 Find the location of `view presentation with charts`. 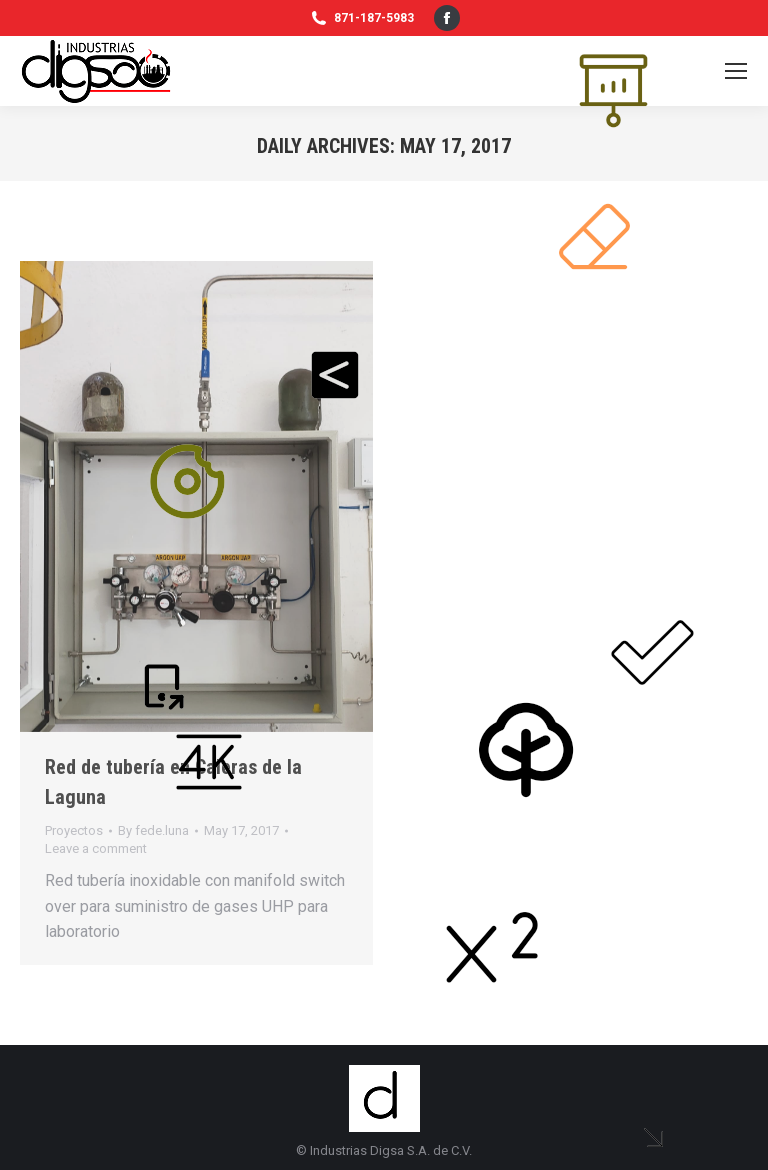

view presentation with charts is located at coordinates (613, 85).